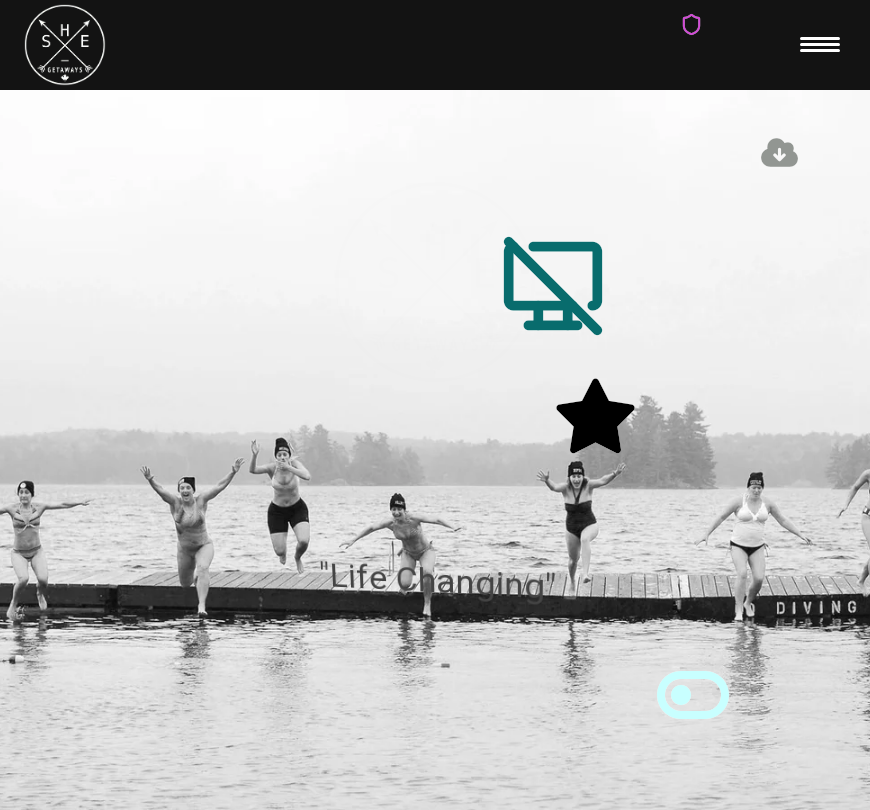  I want to click on mark item as favorite, so click(595, 419).